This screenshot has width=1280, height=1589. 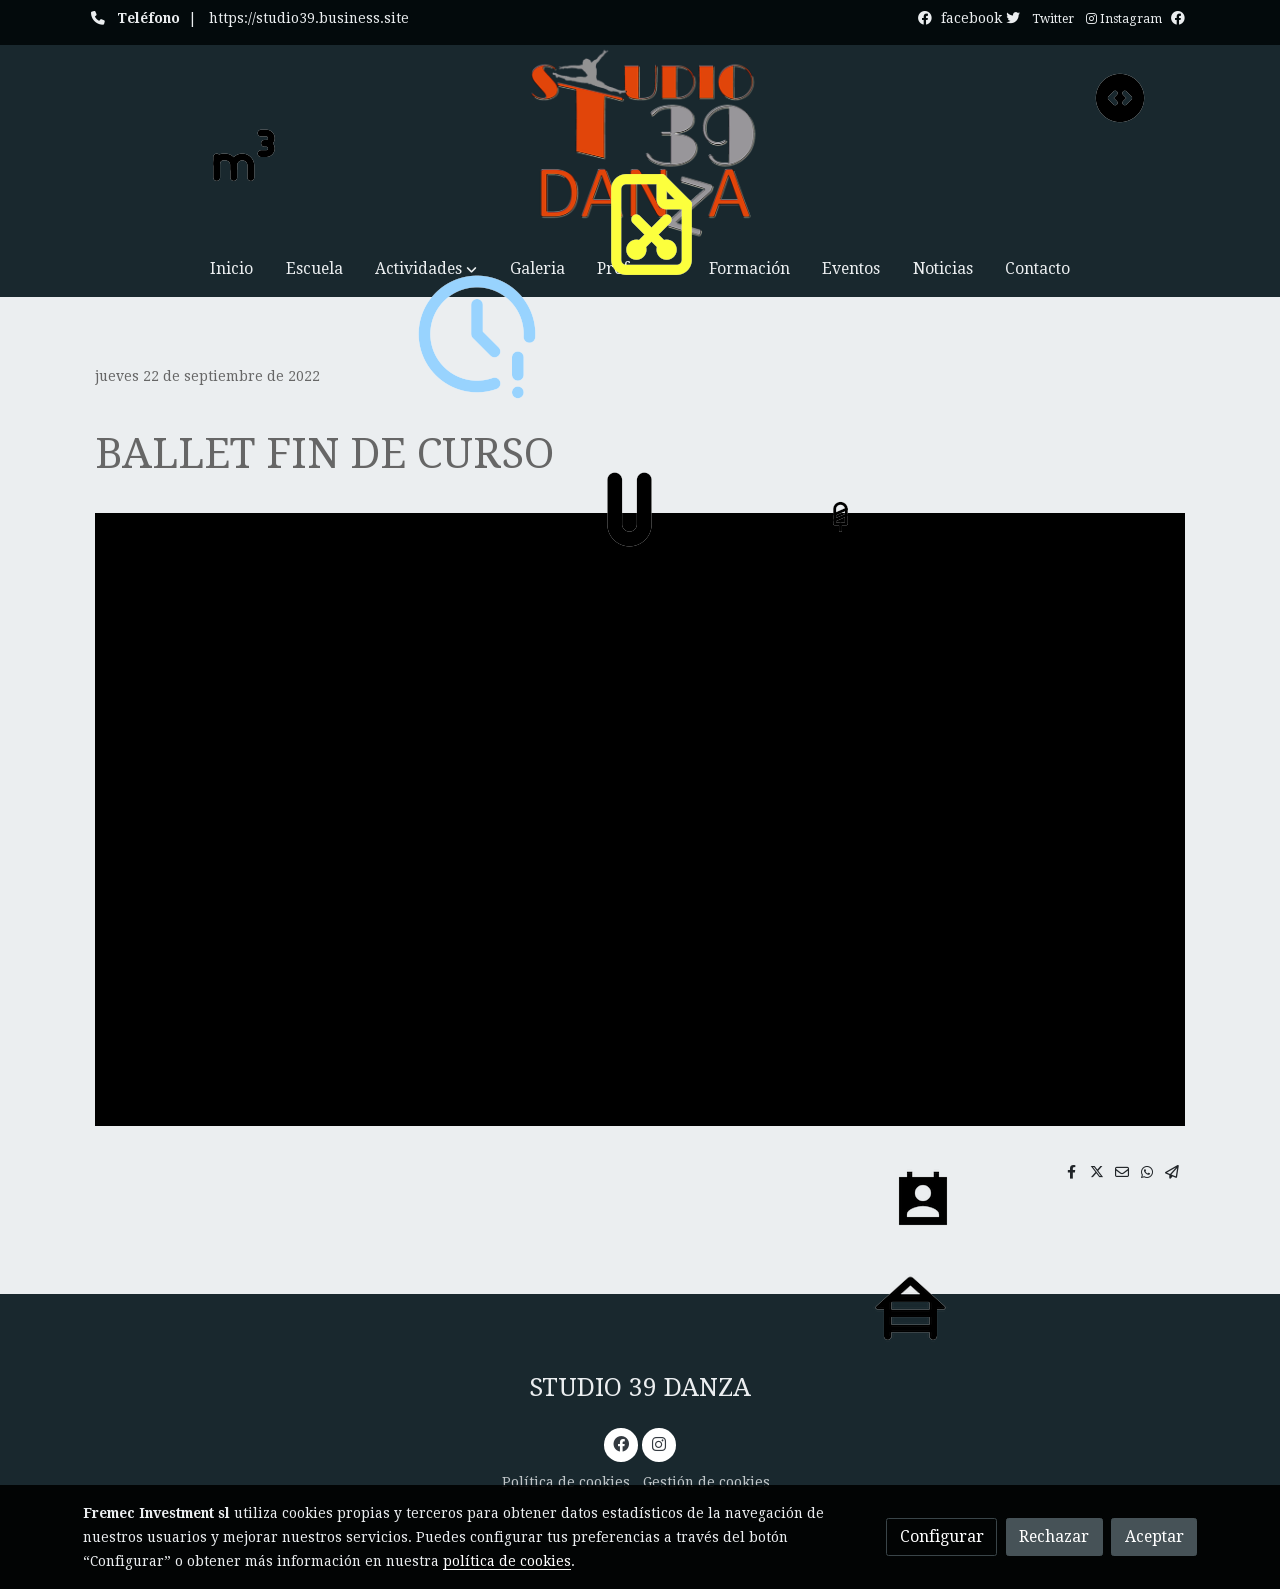 I want to click on indicates an item starting with the letter u, so click(x=629, y=509).